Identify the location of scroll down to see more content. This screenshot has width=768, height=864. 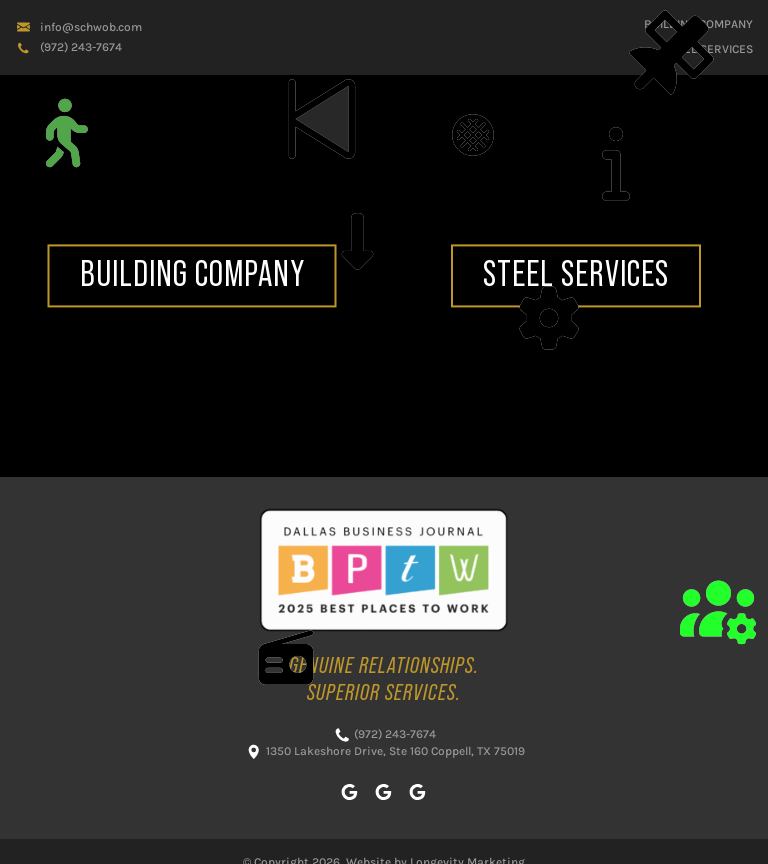
(357, 241).